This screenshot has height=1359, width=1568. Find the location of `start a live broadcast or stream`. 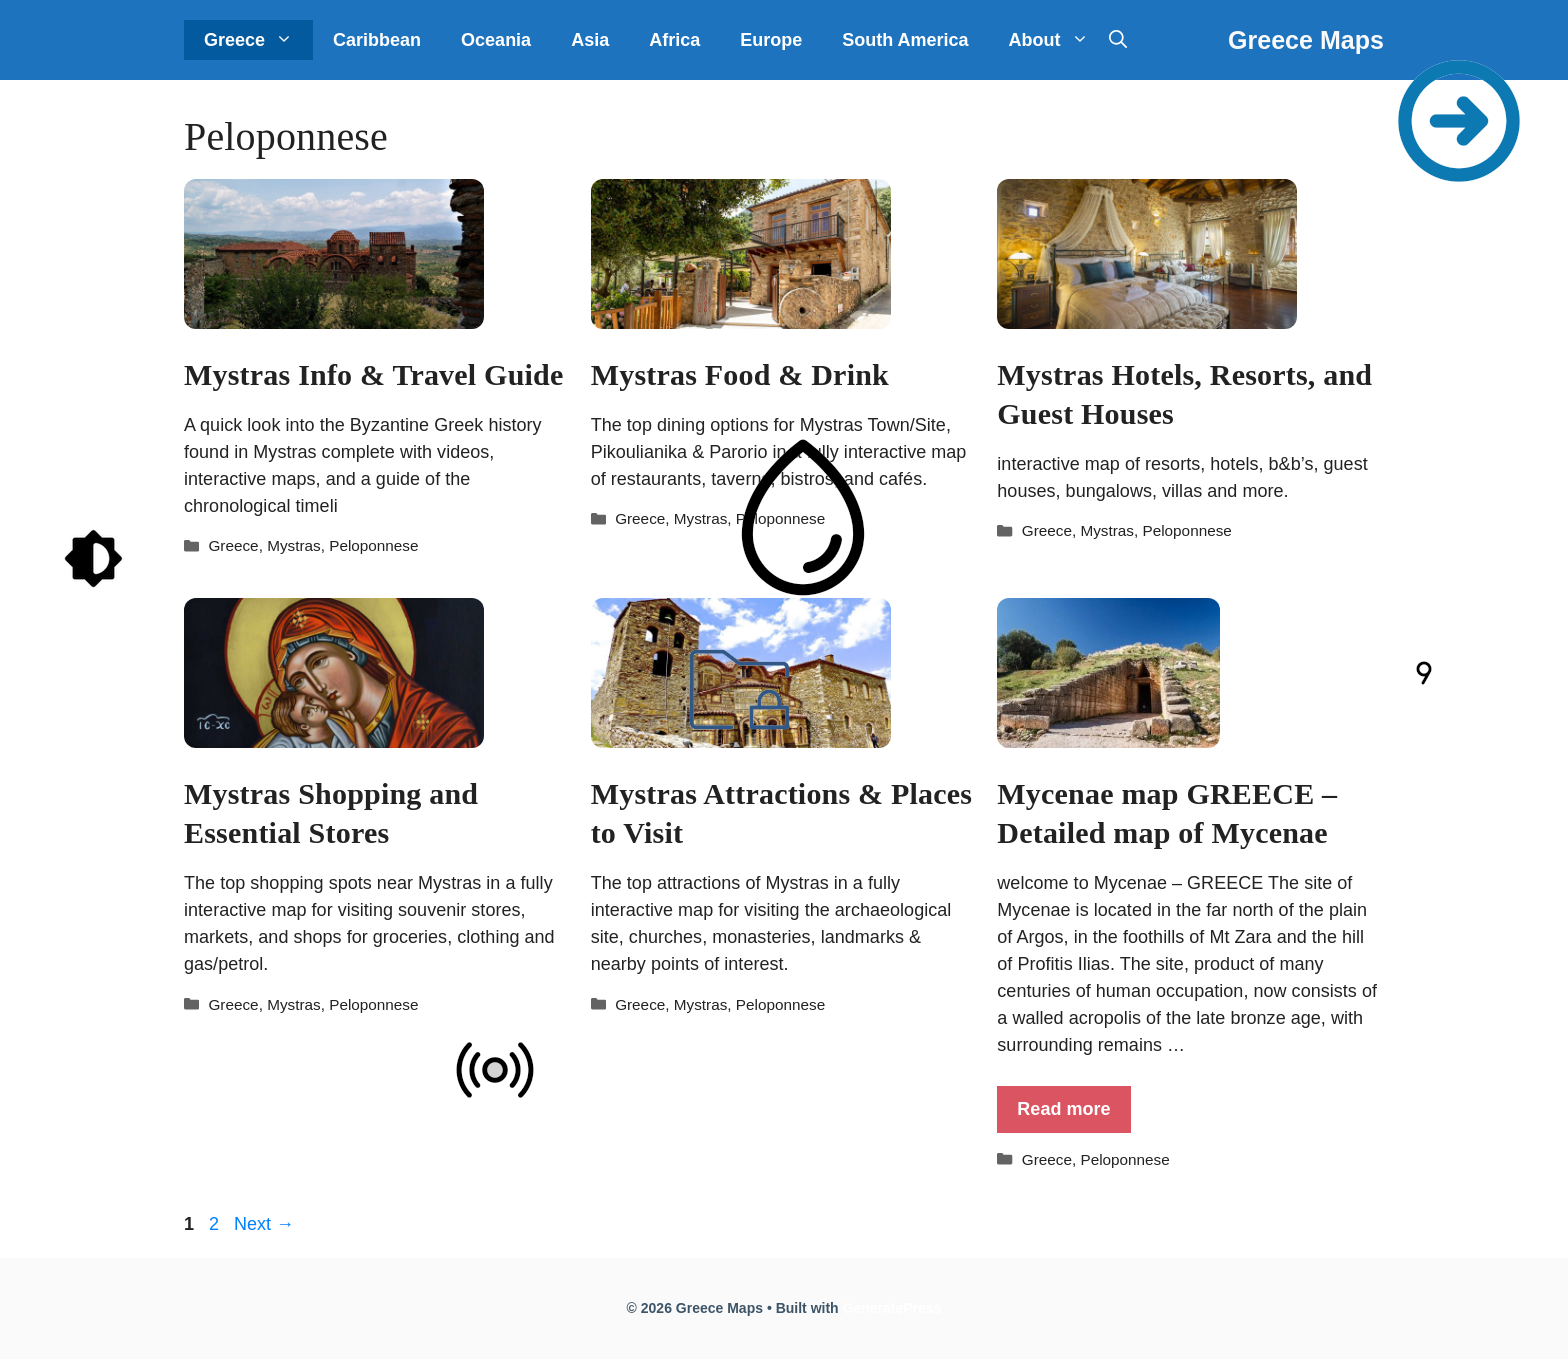

start a live broadcast or stream is located at coordinates (495, 1070).